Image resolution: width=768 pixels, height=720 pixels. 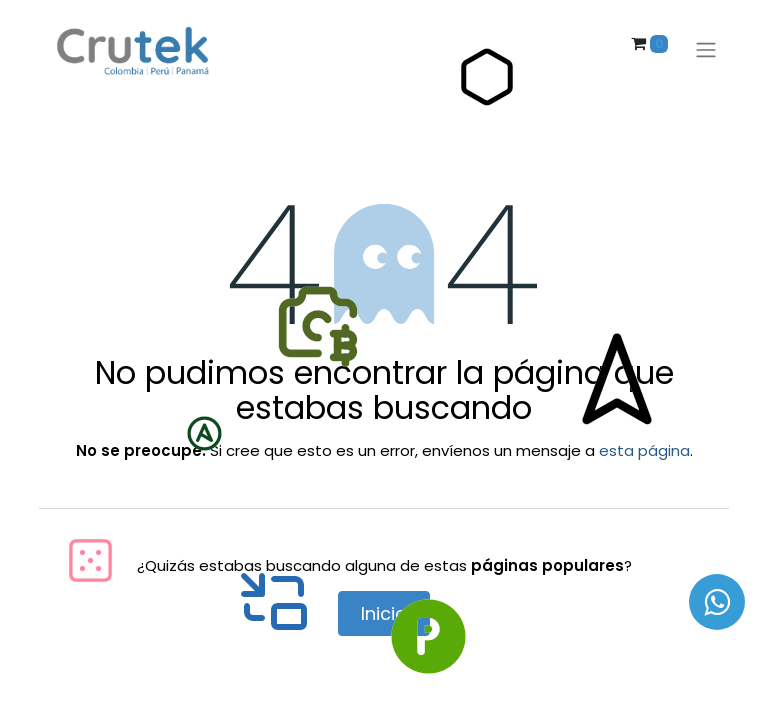 I want to click on navigate to current destination, so click(x=617, y=381).